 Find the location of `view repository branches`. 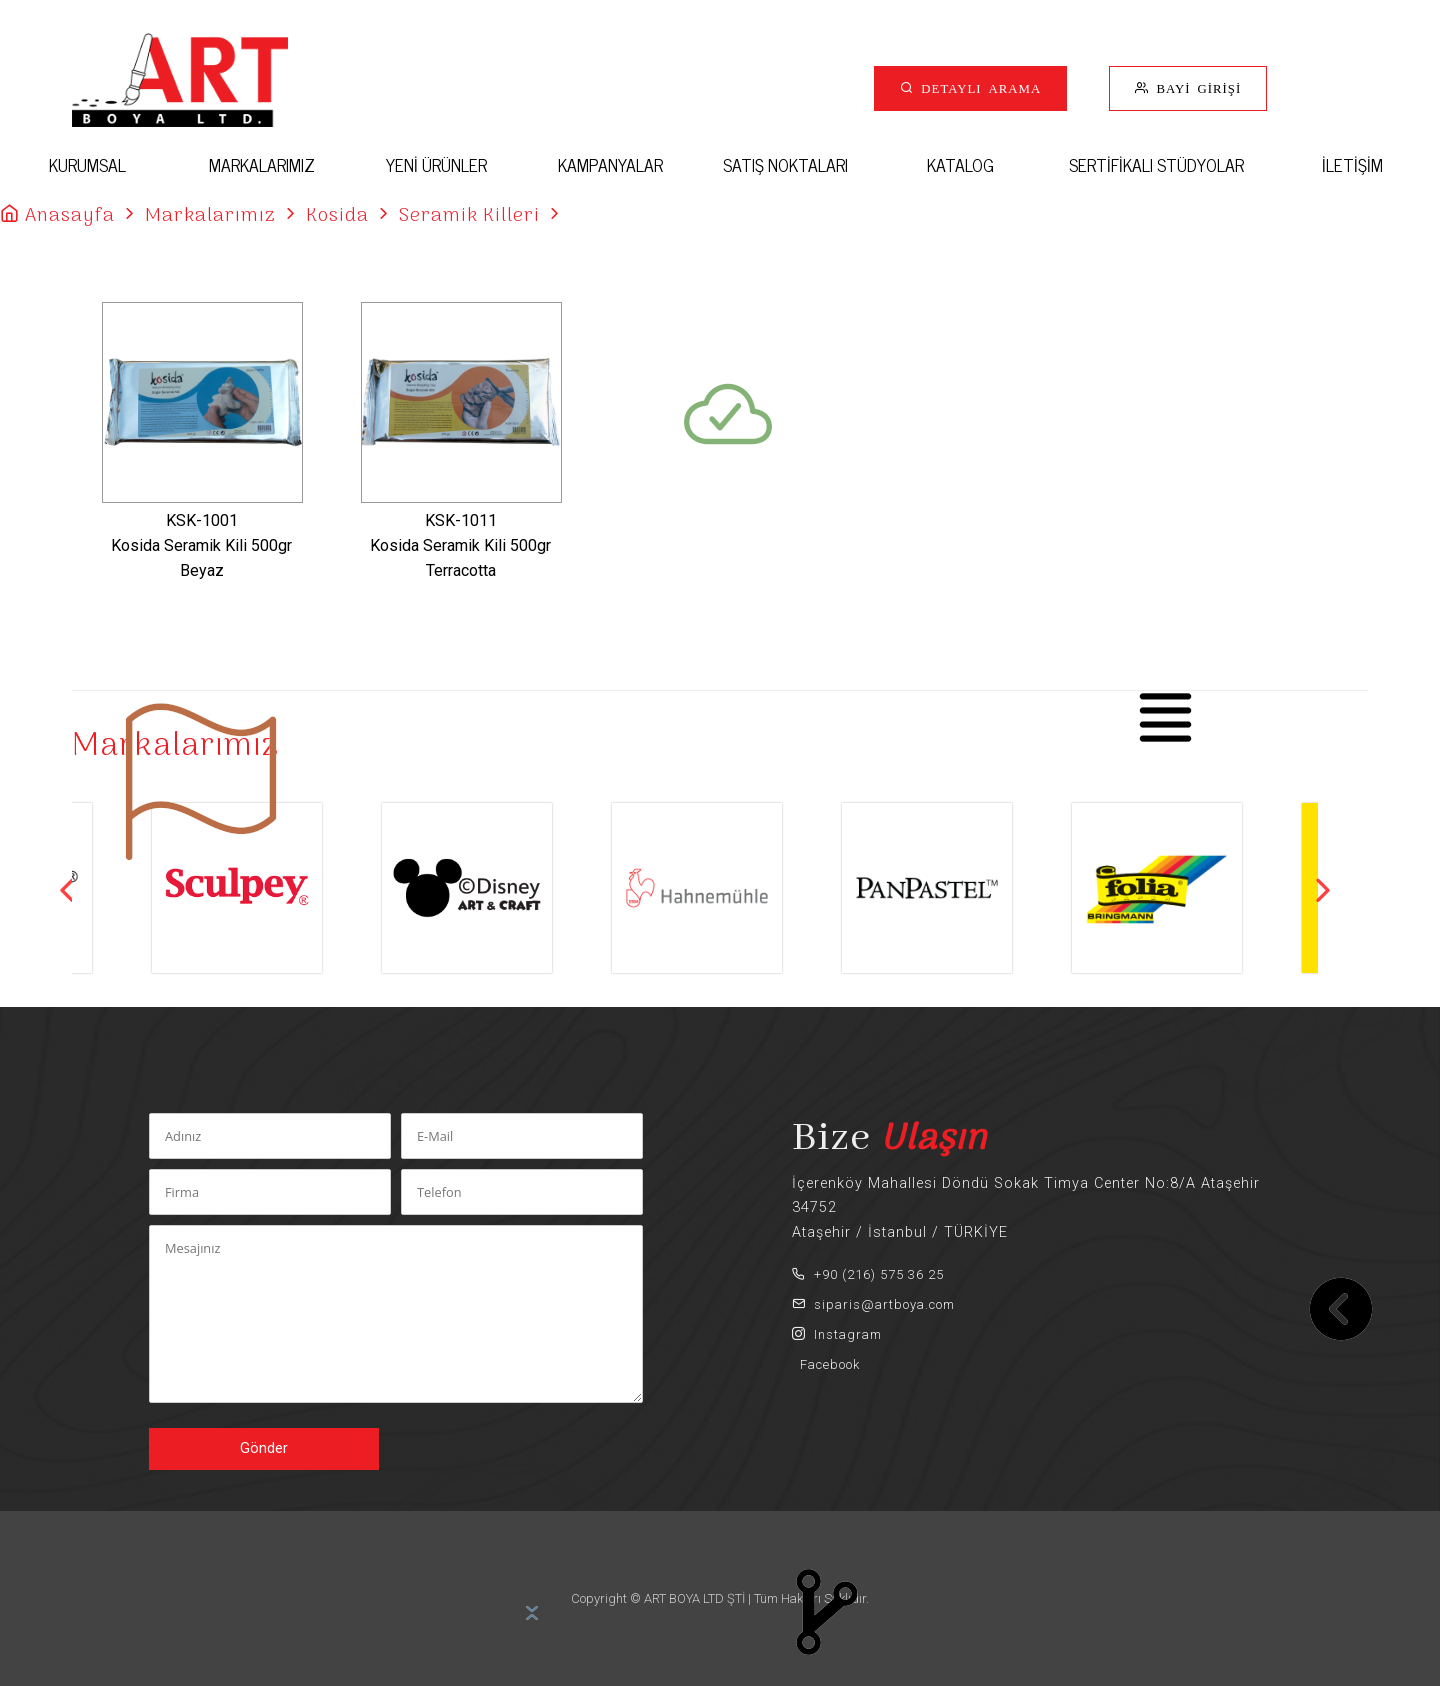

view repository branches is located at coordinates (827, 1612).